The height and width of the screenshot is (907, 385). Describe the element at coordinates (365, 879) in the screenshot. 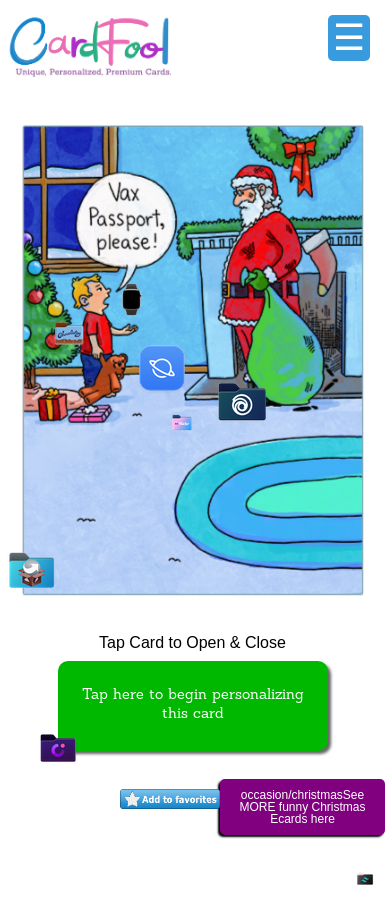

I see `folder containing tailwind css files` at that location.